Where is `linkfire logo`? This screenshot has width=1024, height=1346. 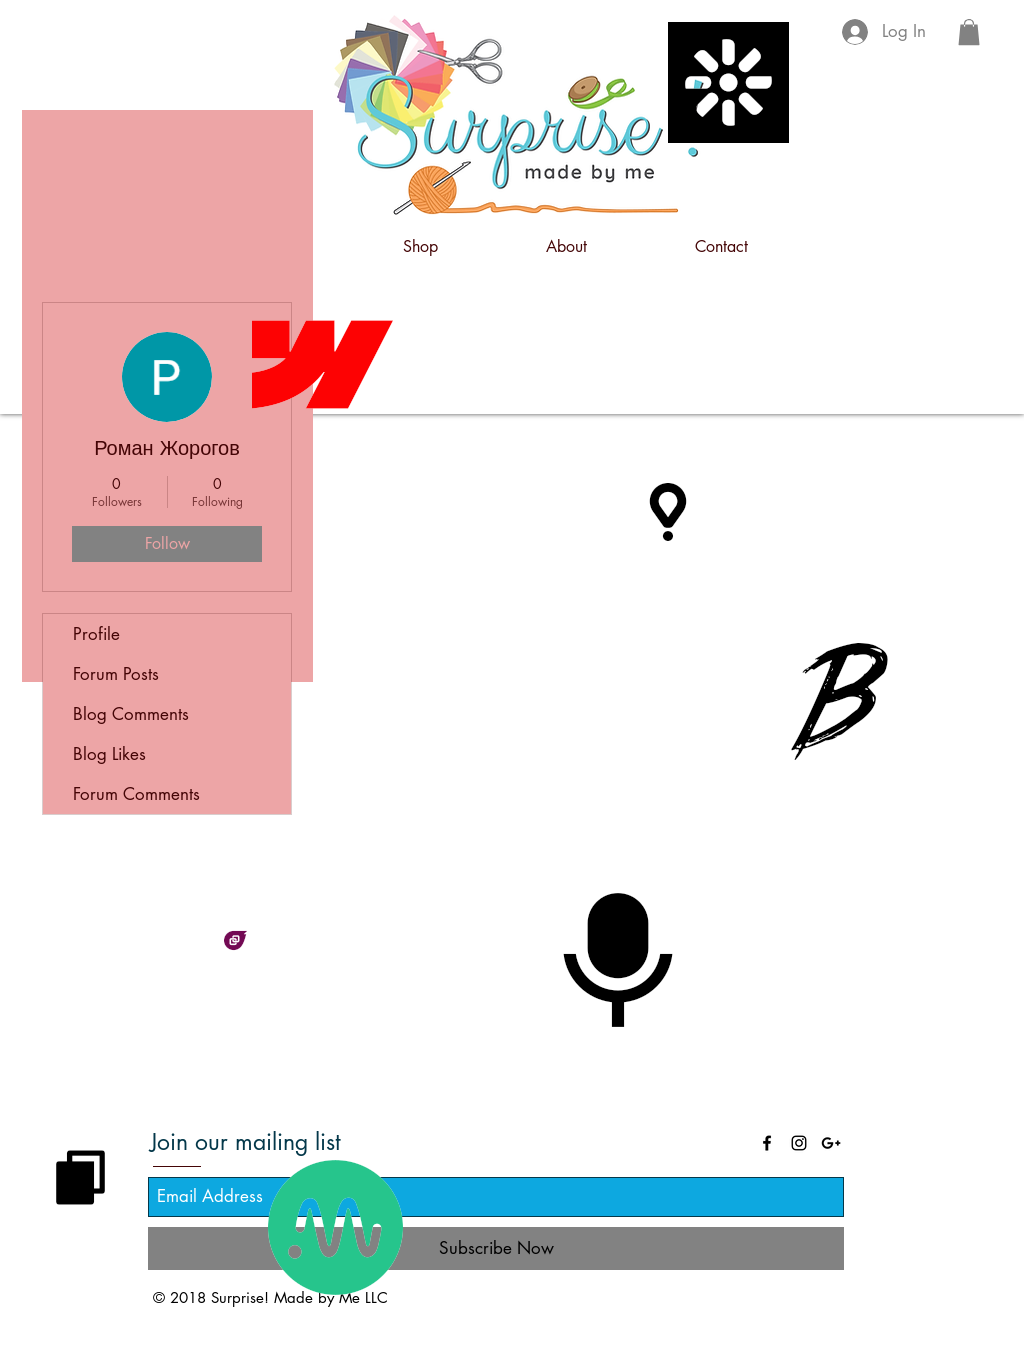
linkfire logo is located at coordinates (235, 940).